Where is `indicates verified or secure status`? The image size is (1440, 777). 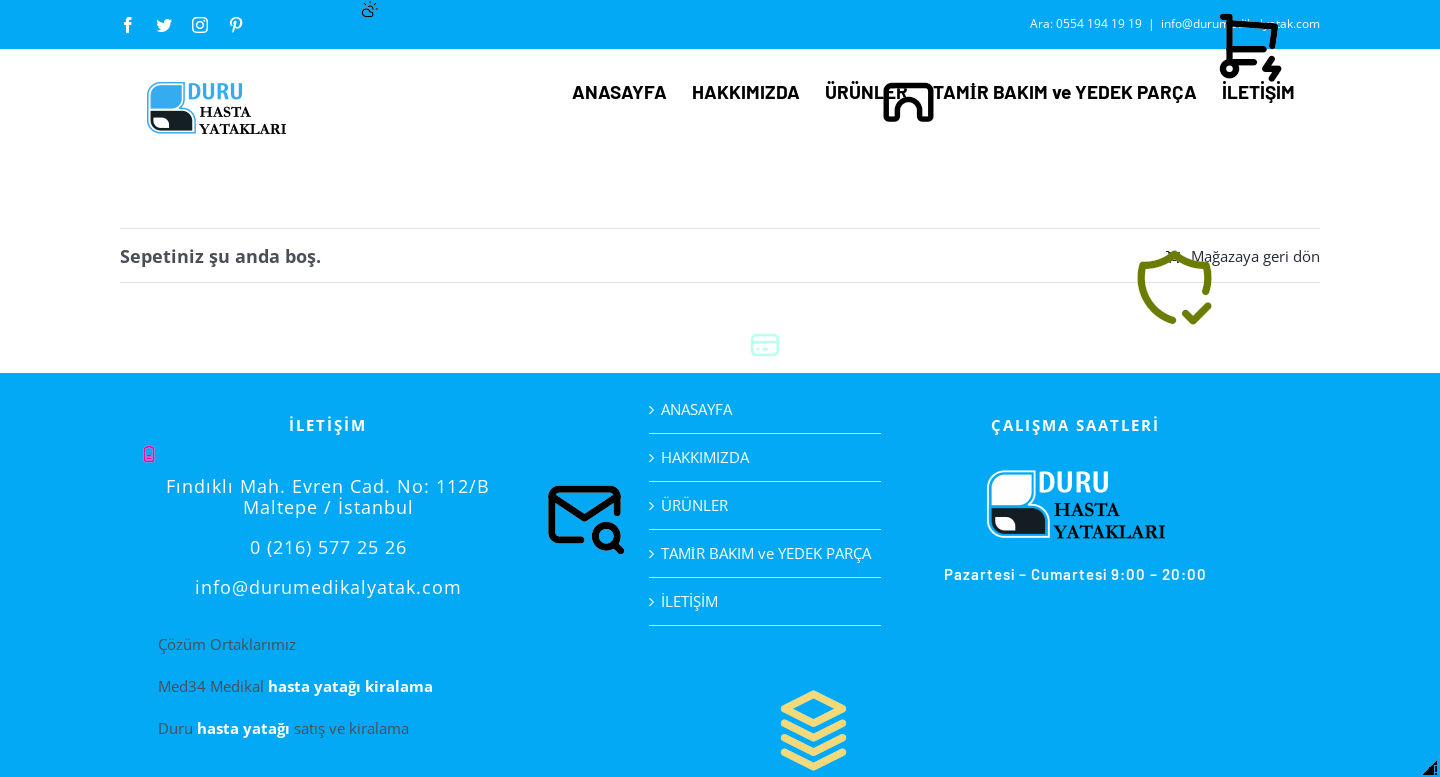
indicates verified or secure status is located at coordinates (1174, 287).